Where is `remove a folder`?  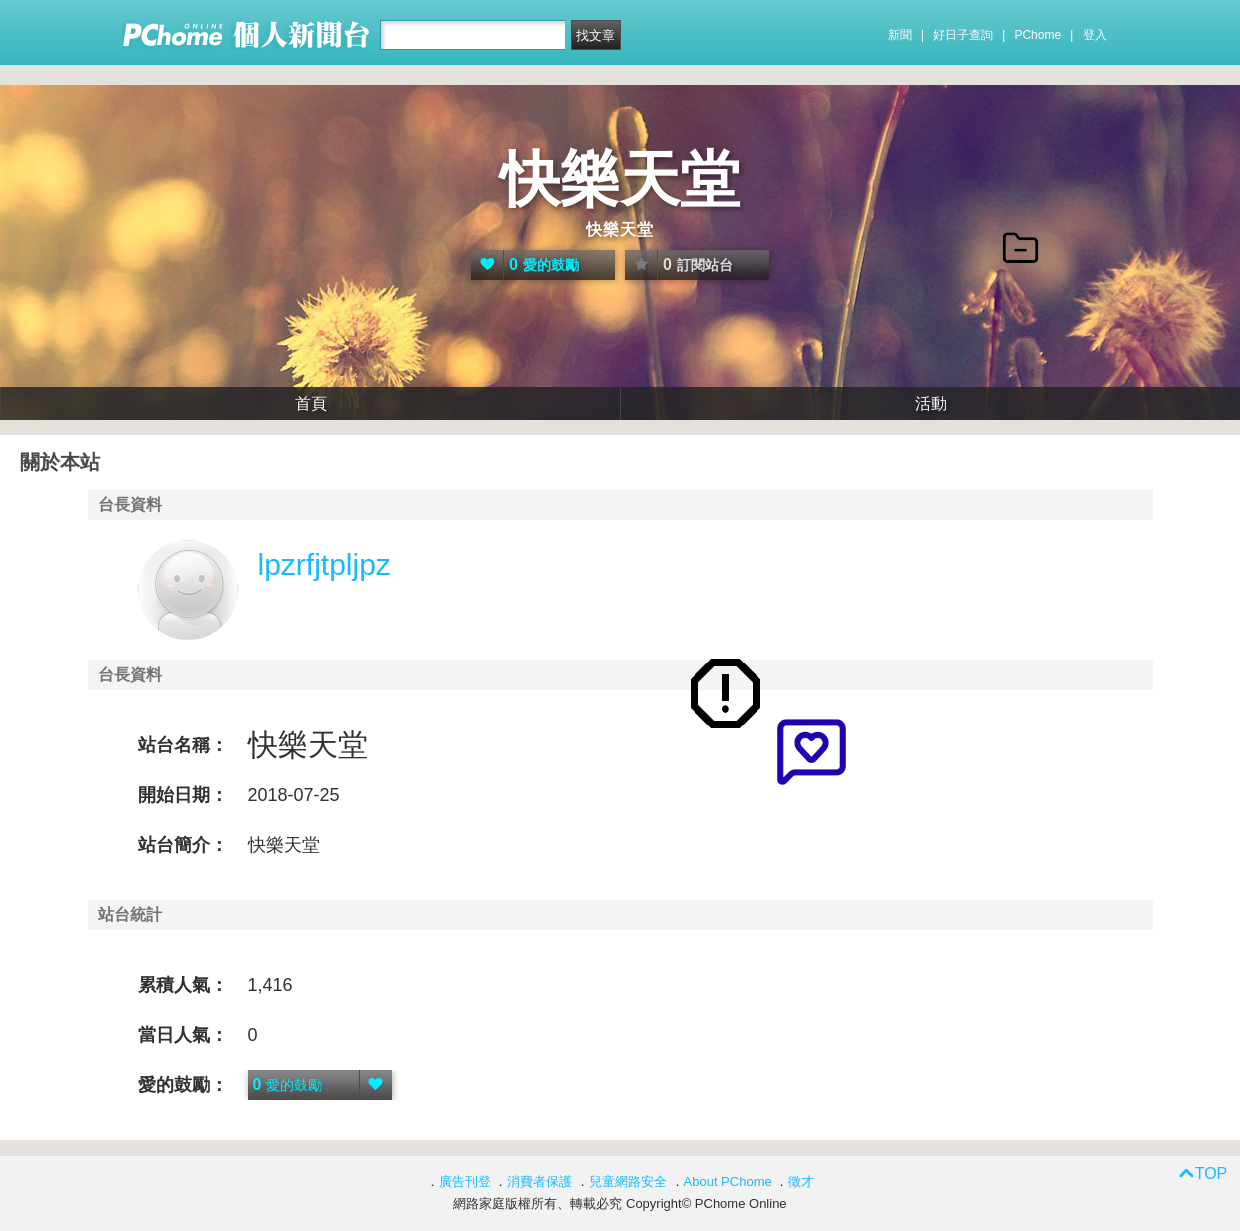 remove a folder is located at coordinates (1020, 248).